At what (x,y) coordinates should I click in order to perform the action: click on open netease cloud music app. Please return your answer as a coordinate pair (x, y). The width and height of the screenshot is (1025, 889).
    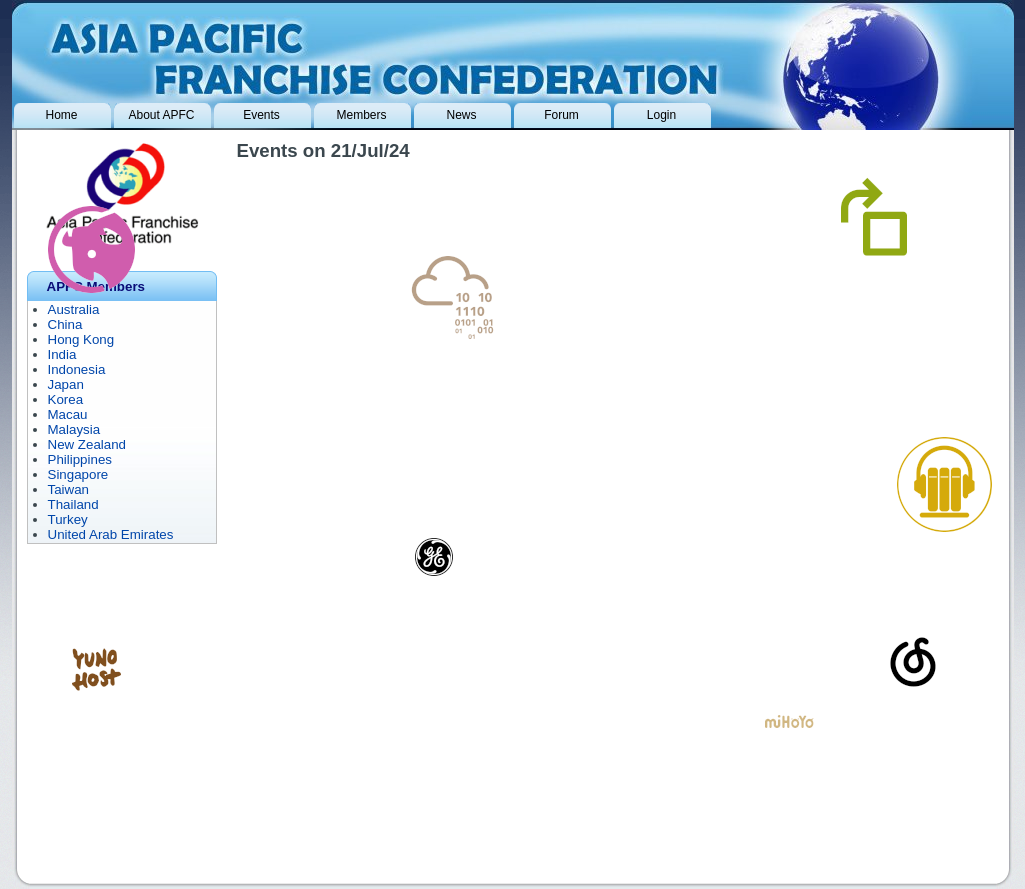
    Looking at the image, I should click on (913, 662).